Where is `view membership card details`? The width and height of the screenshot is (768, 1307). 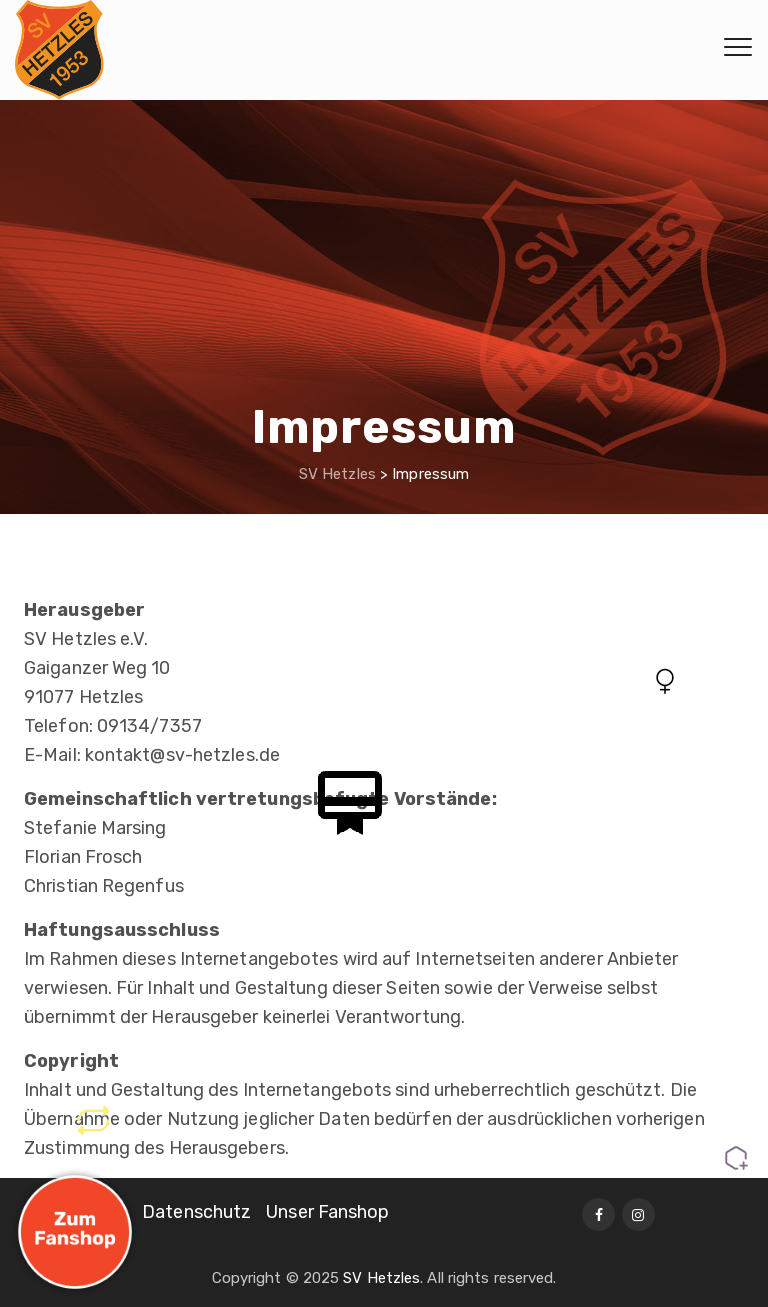 view membership card details is located at coordinates (350, 803).